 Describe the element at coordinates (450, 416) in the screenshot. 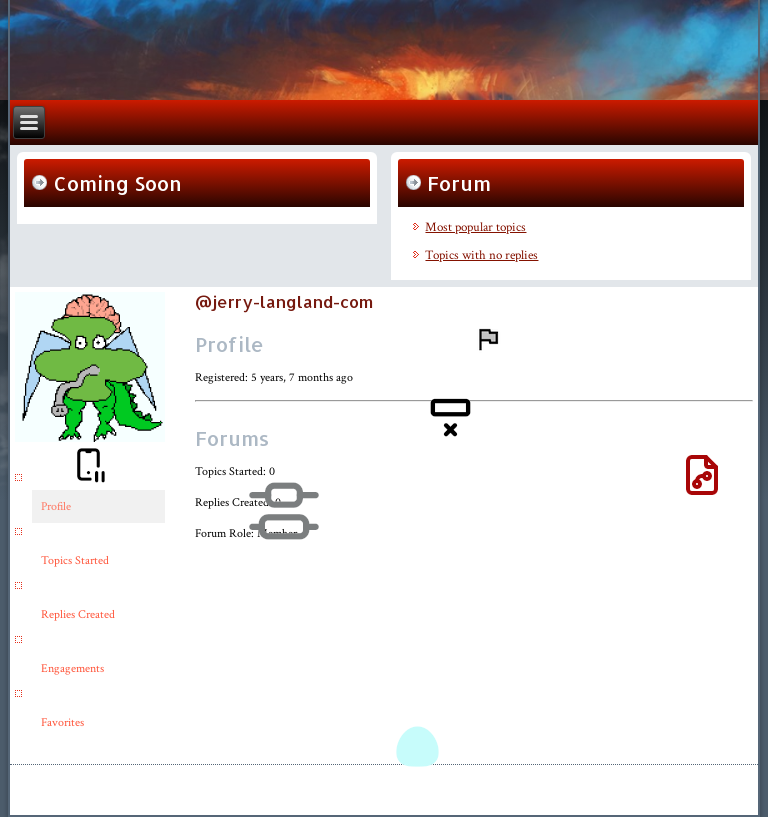

I see `remove a row from a table or spreadsheet` at that location.